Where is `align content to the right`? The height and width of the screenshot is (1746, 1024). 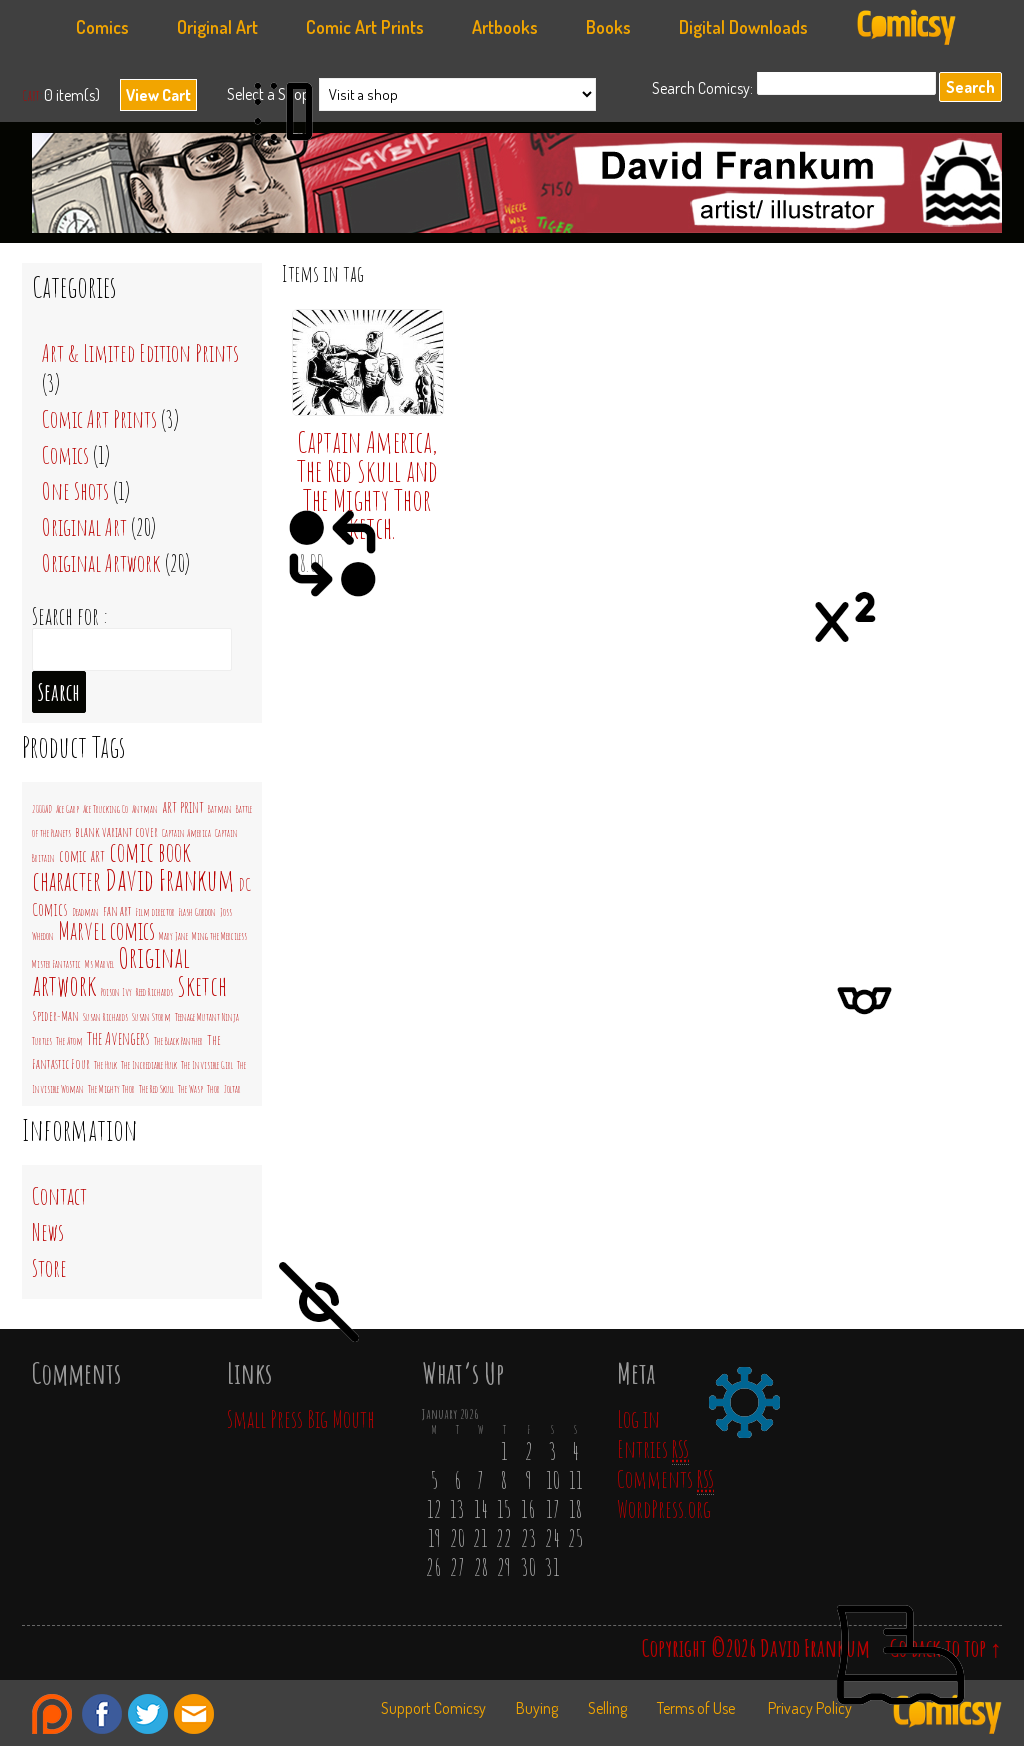 align content to the right is located at coordinates (283, 111).